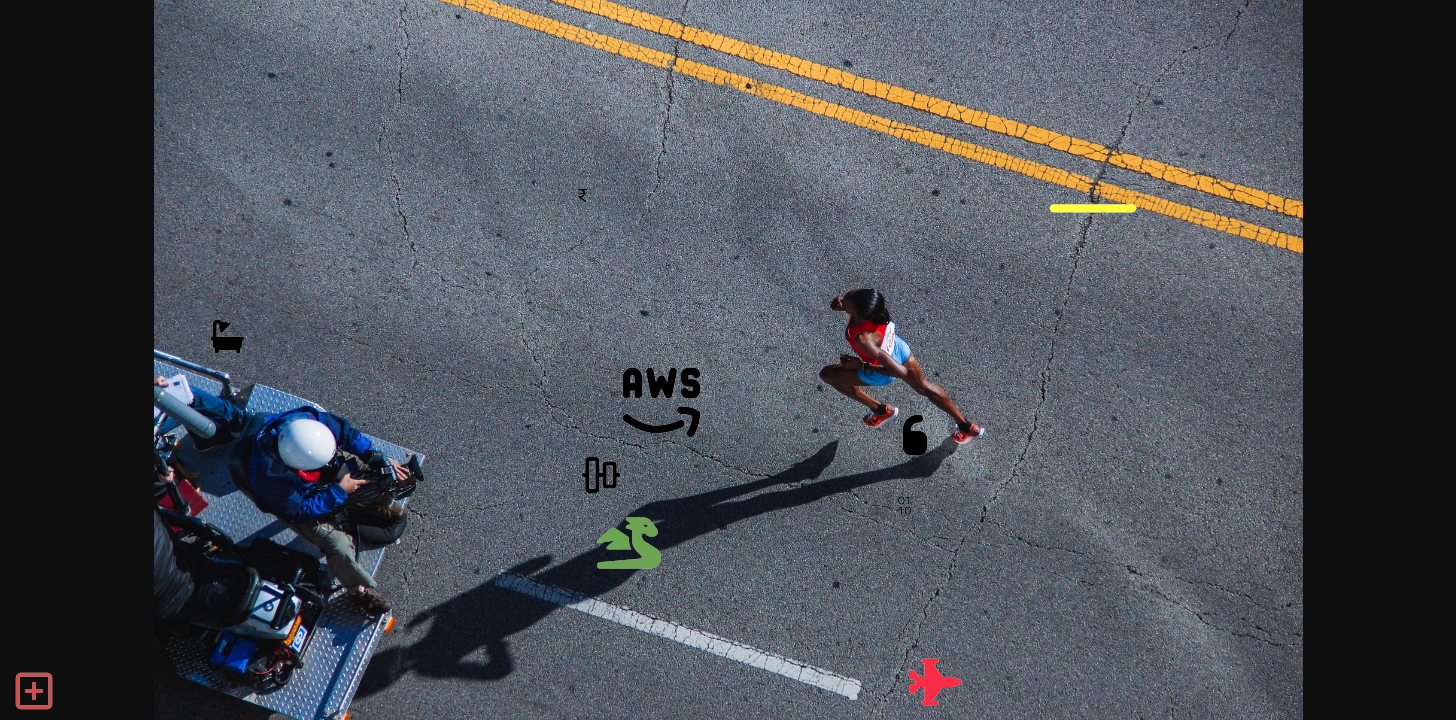 Image resolution: width=1456 pixels, height=720 pixels. What do you see at coordinates (915, 435) in the screenshot?
I see `insert a left single quotation mark` at bounding box center [915, 435].